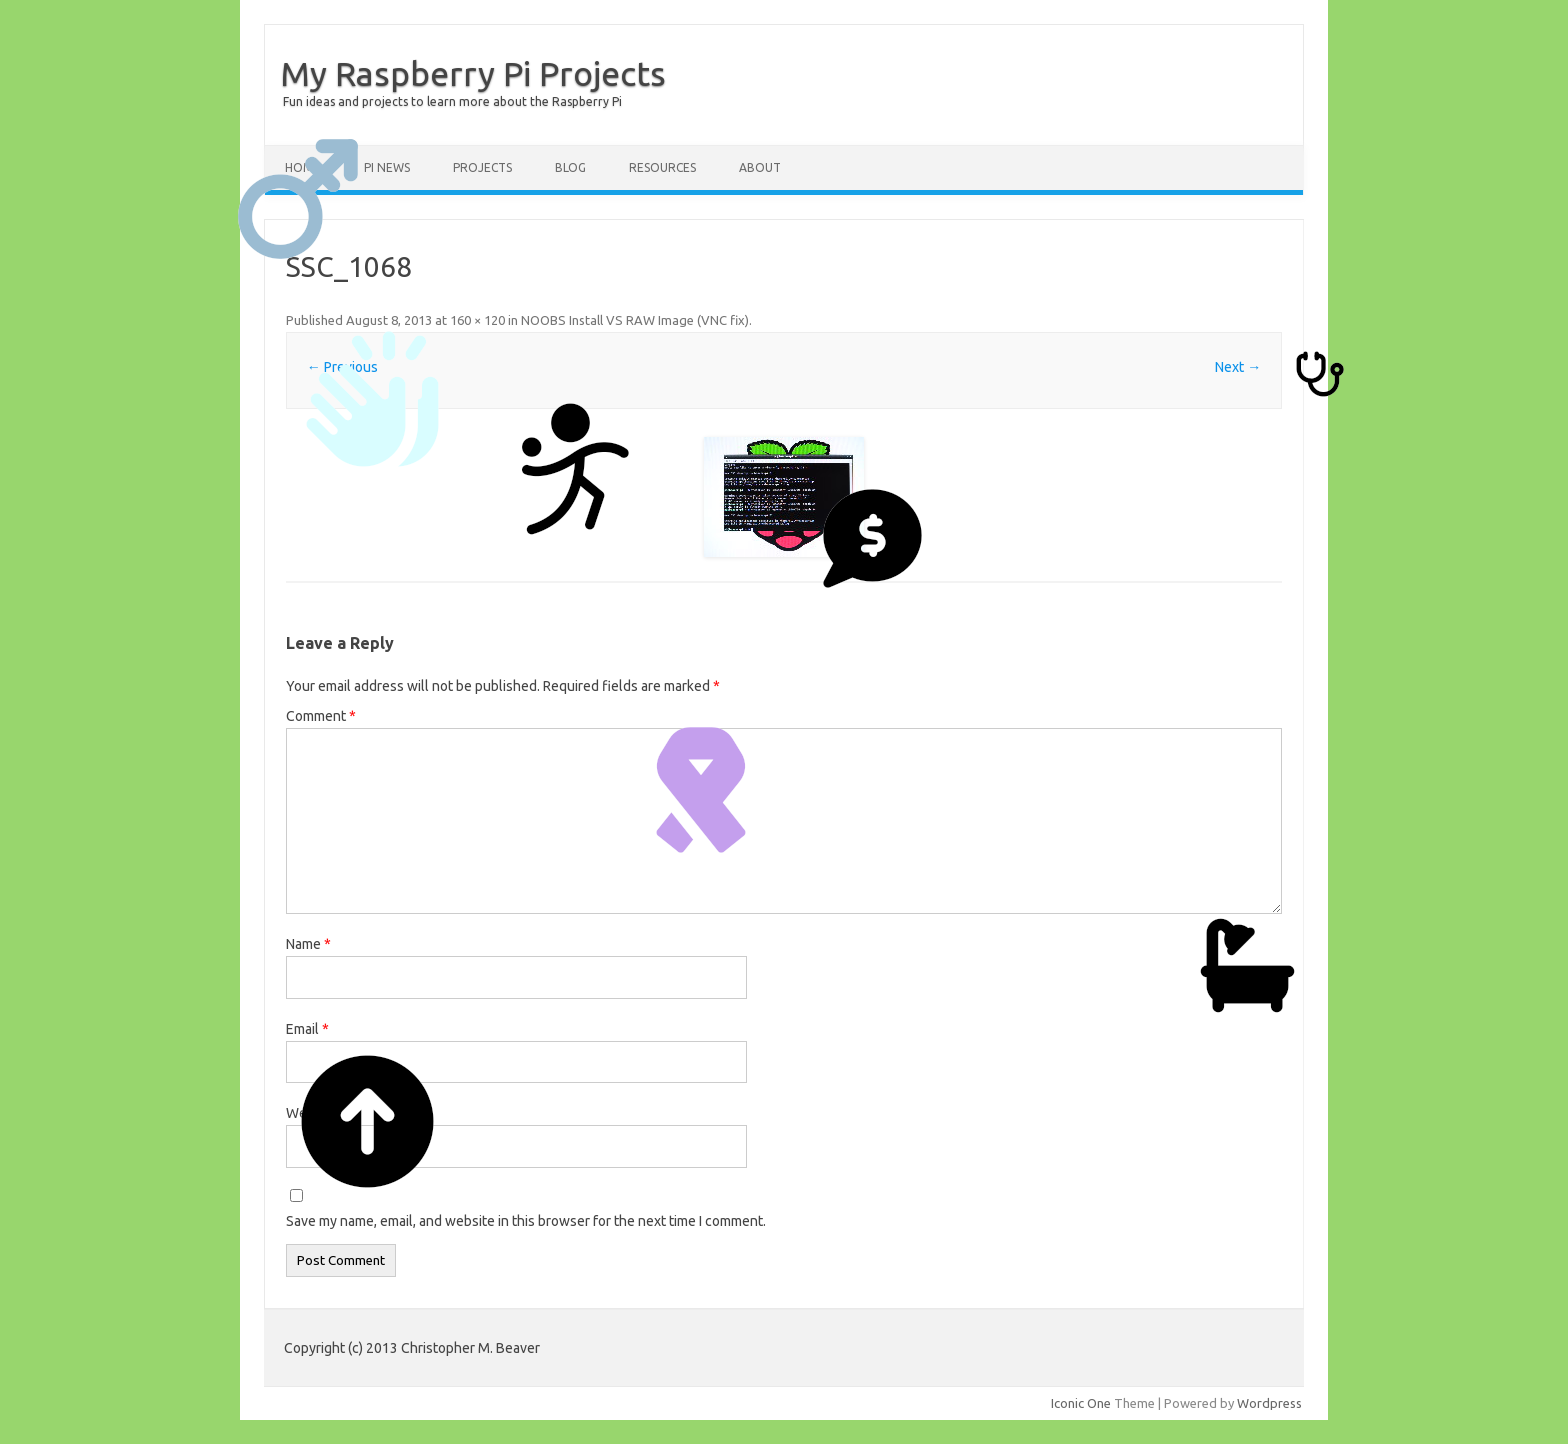 Image resolution: width=1568 pixels, height=1444 pixels. Describe the element at coordinates (372, 401) in the screenshot. I see `applaud or react with appreciation` at that location.